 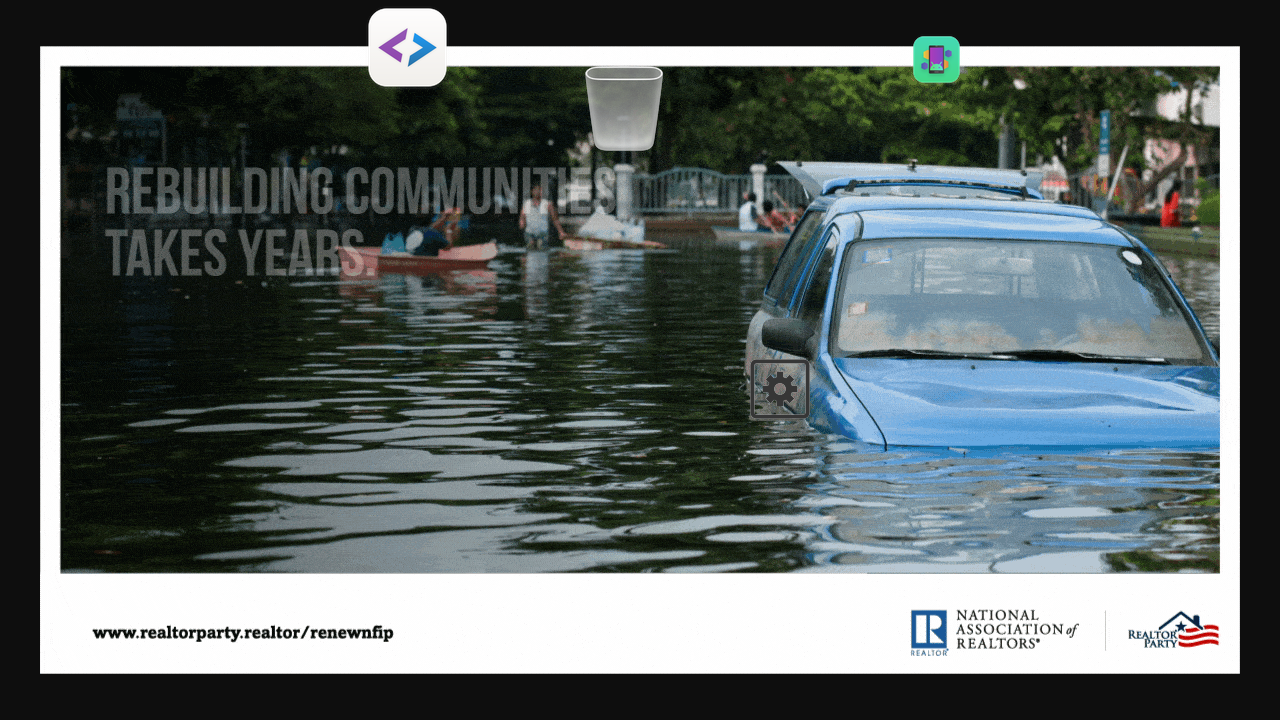 What do you see at coordinates (624, 107) in the screenshot?
I see `open the trash to view deleted items` at bounding box center [624, 107].